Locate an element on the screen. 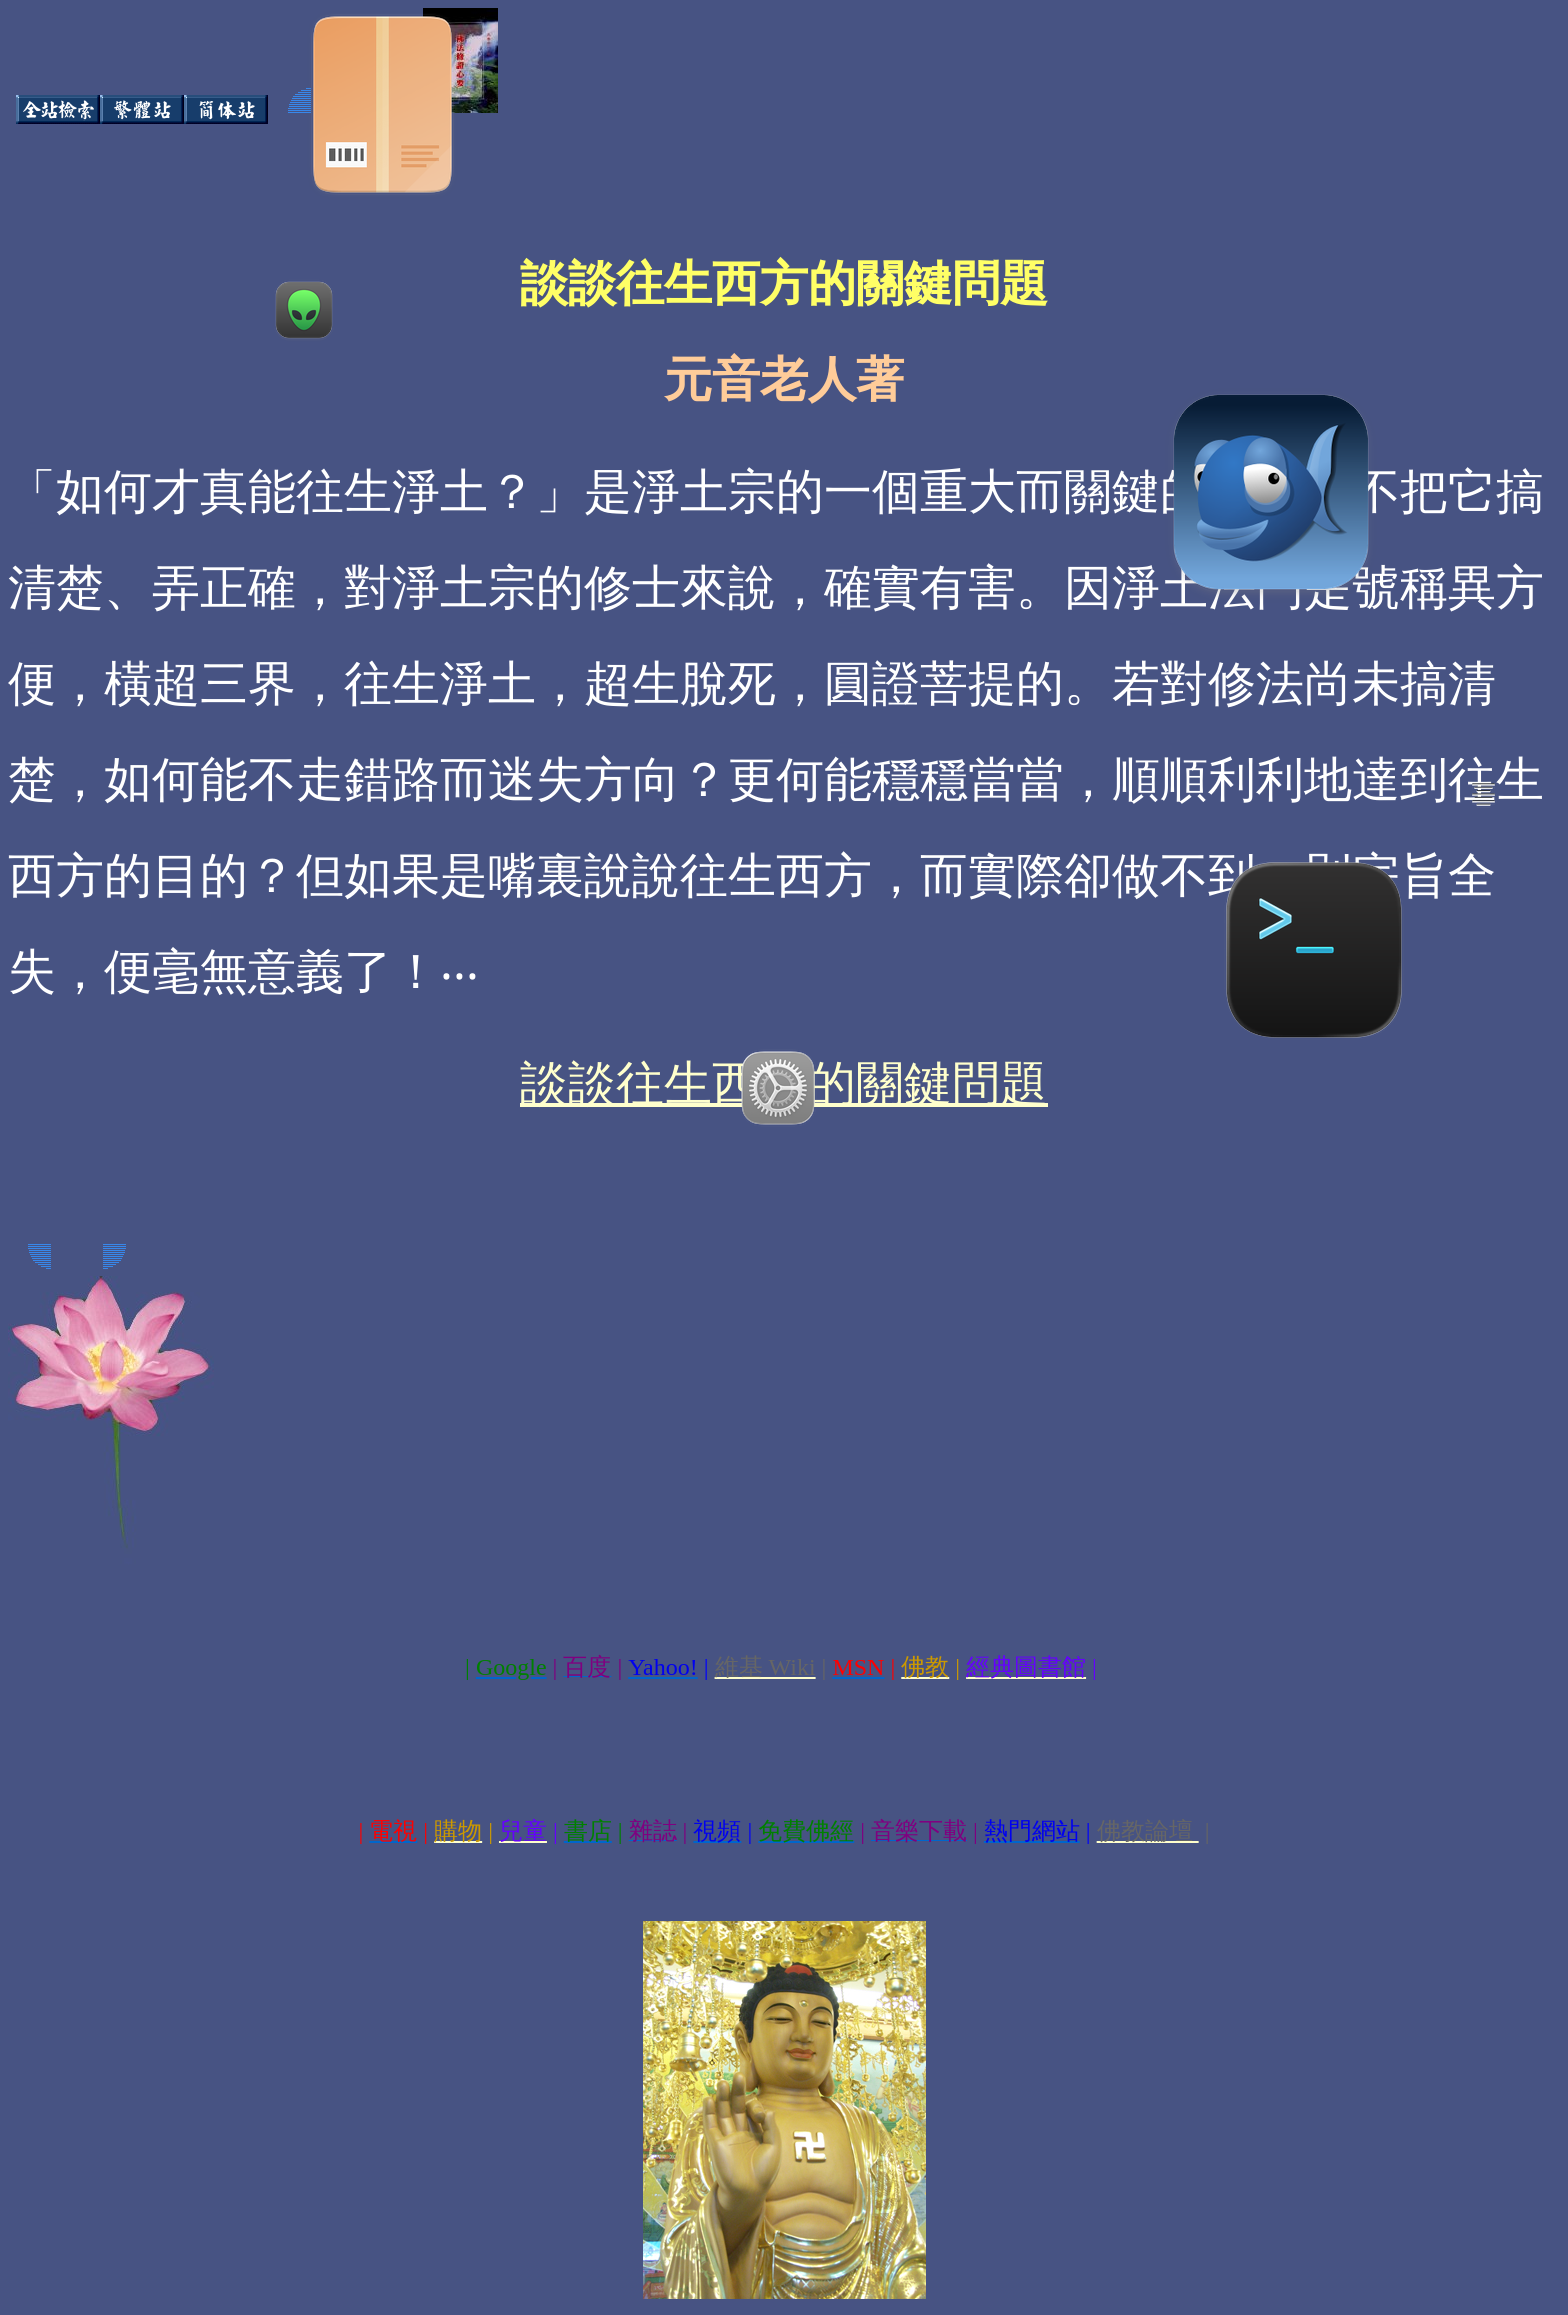 This screenshot has height=2315, width=1568. open bluefish text editor is located at coordinates (1271, 492).